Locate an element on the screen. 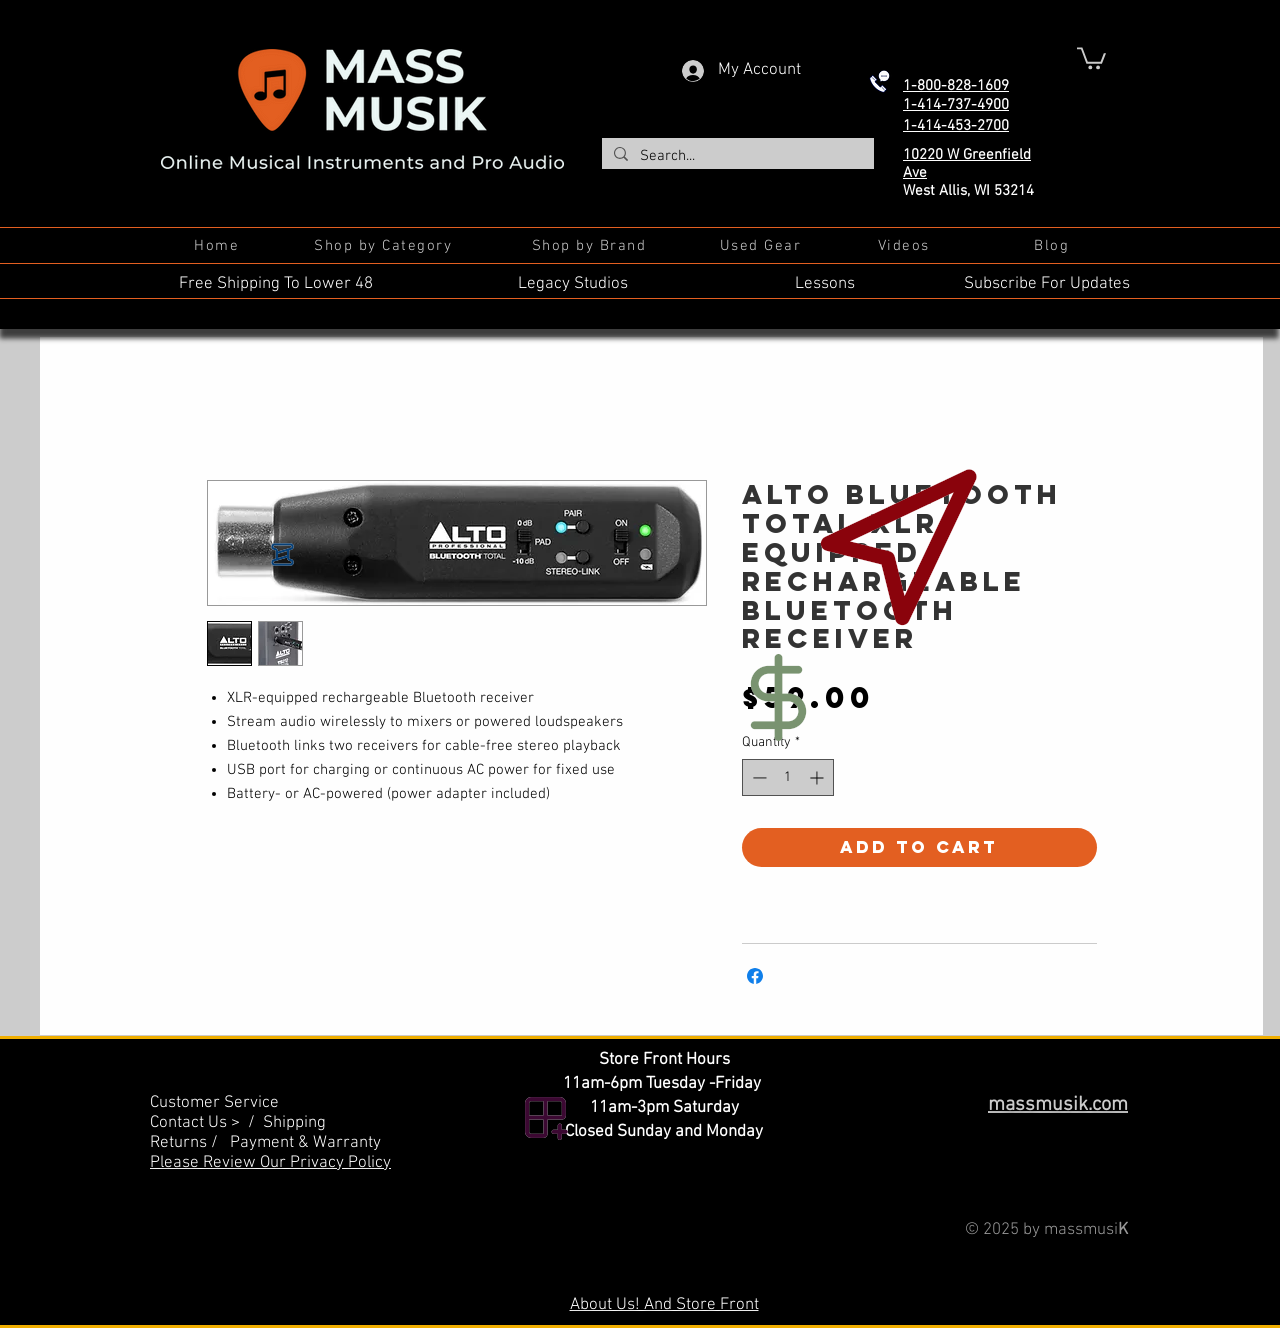 Image resolution: width=1280 pixels, height=1328 pixels. thread or sewing-related tools is located at coordinates (282, 554).